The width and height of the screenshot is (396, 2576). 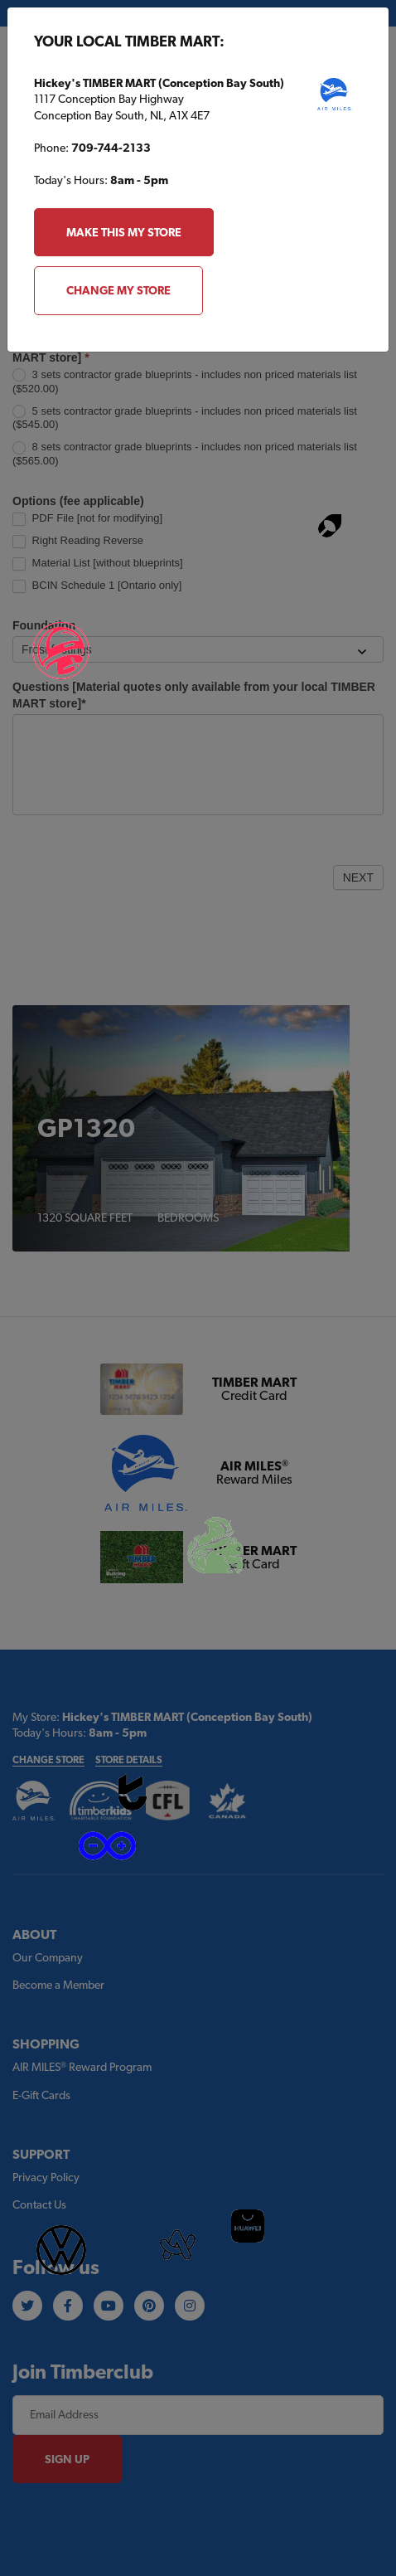 I want to click on apache flink logo, so click(x=215, y=1545).